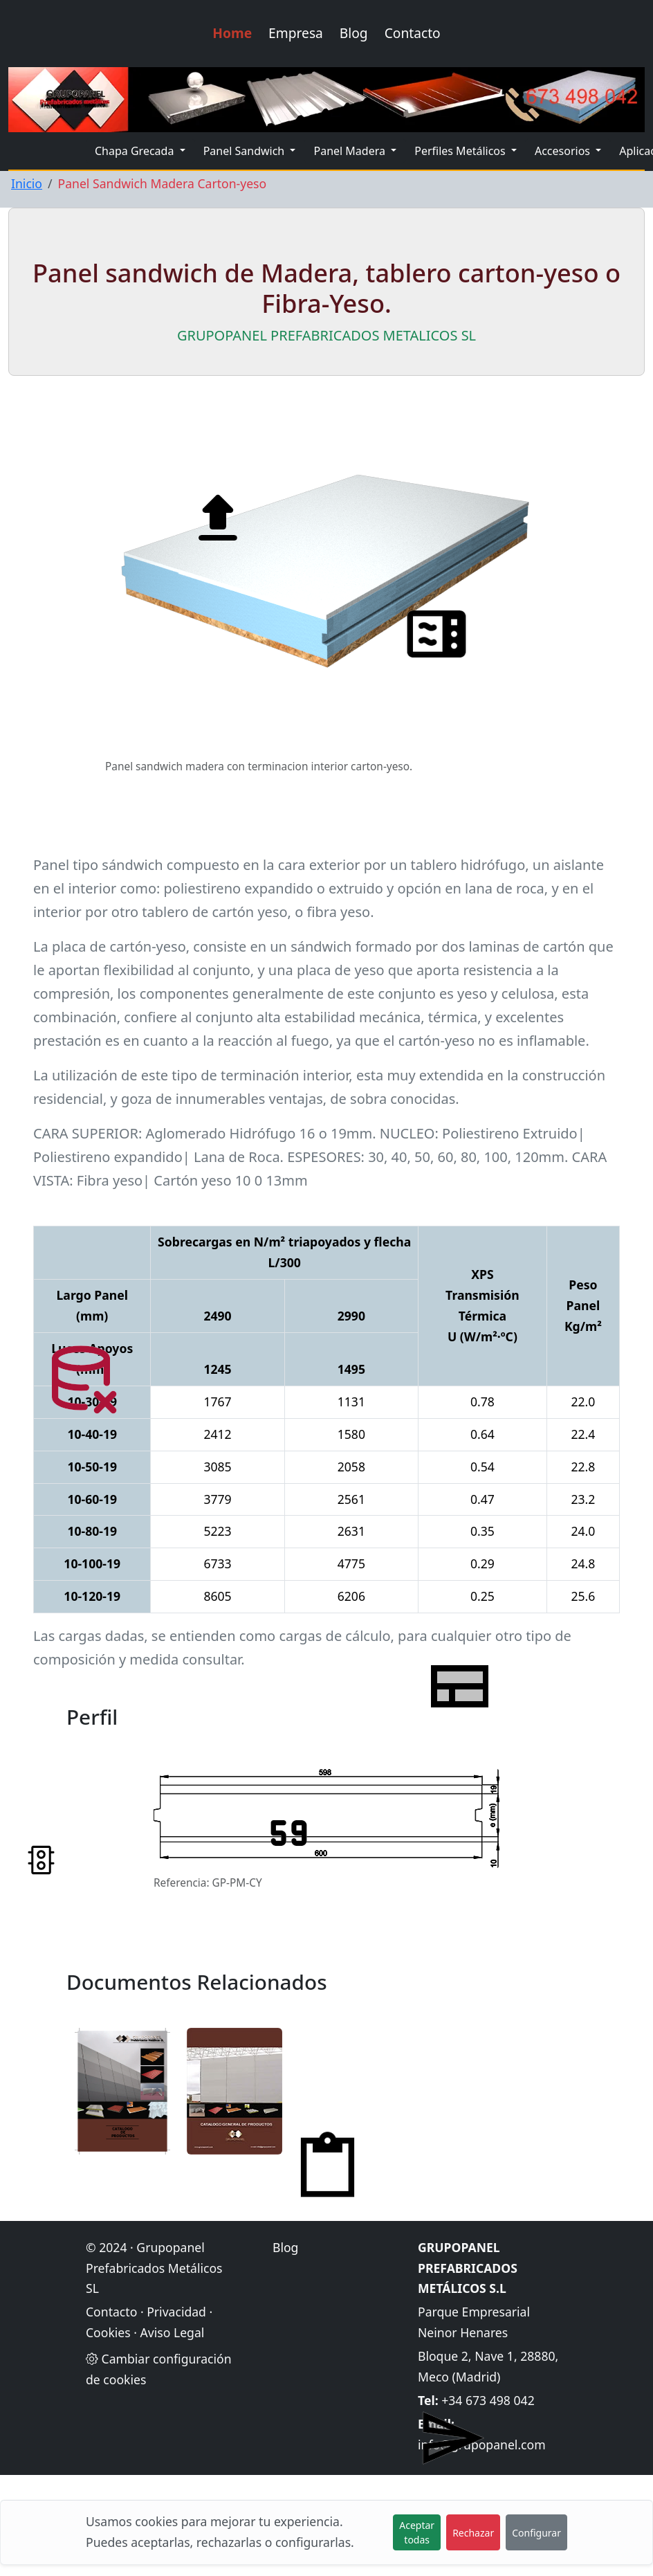 This screenshot has width=653, height=2576. I want to click on indicates 59 items, notifications, or count, so click(288, 1833).